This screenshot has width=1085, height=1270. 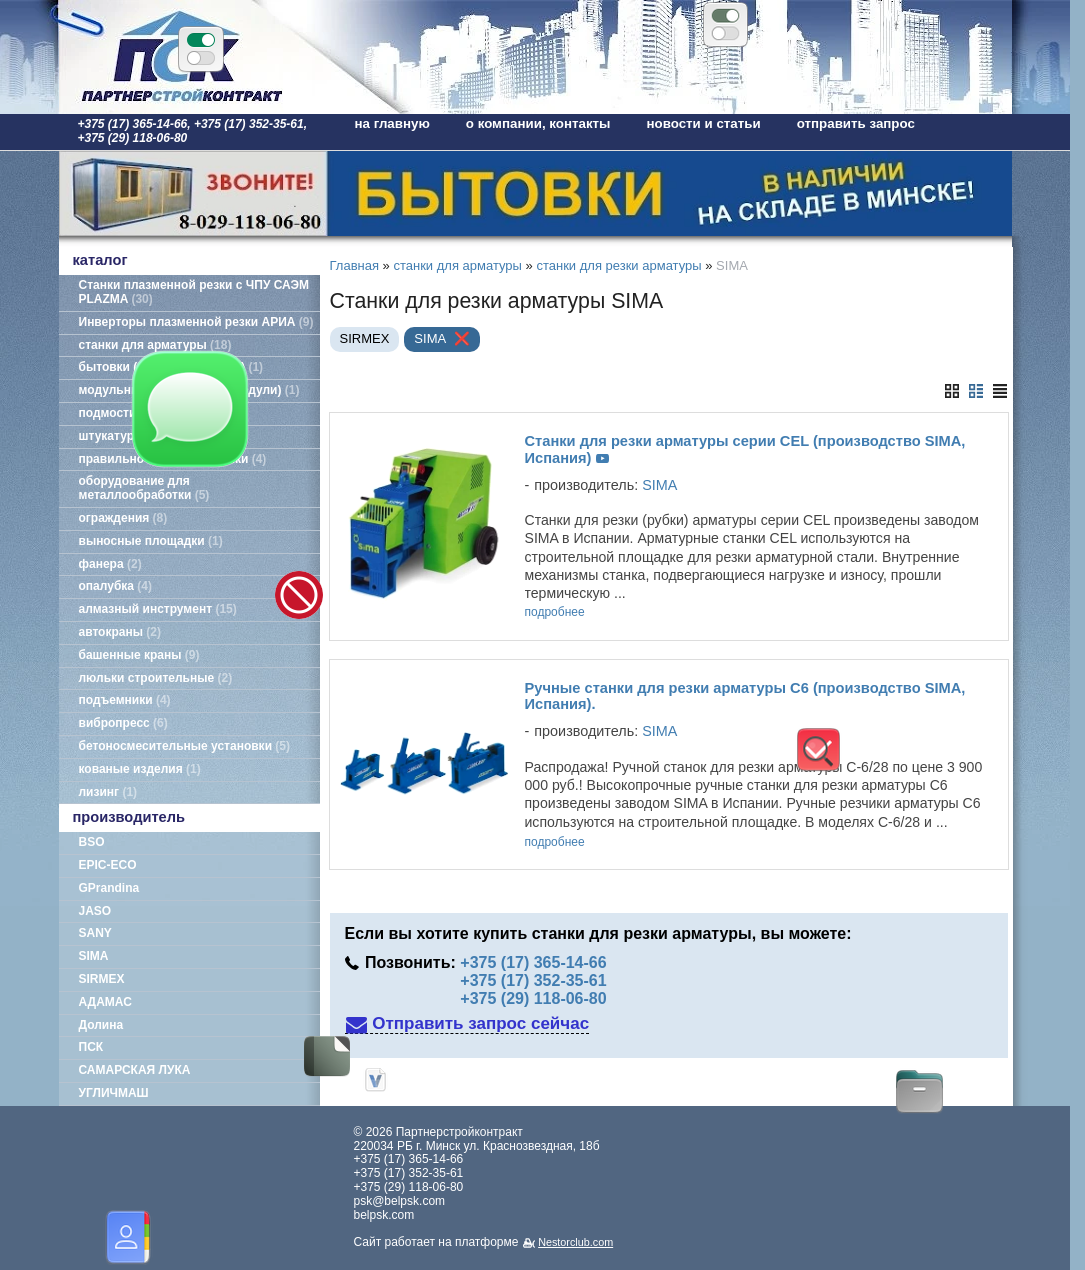 I want to click on delete or remove selected item, so click(x=299, y=595).